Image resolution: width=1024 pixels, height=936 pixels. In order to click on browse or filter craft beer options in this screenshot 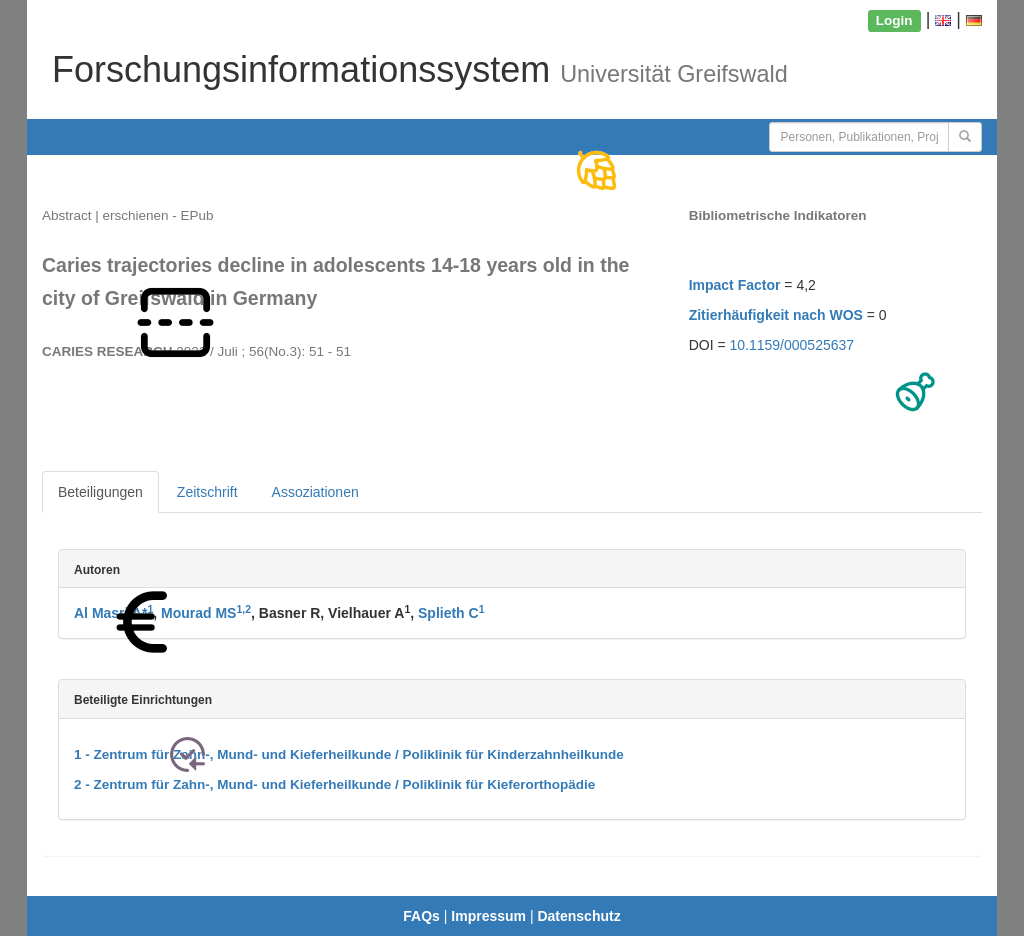, I will do `click(596, 170)`.